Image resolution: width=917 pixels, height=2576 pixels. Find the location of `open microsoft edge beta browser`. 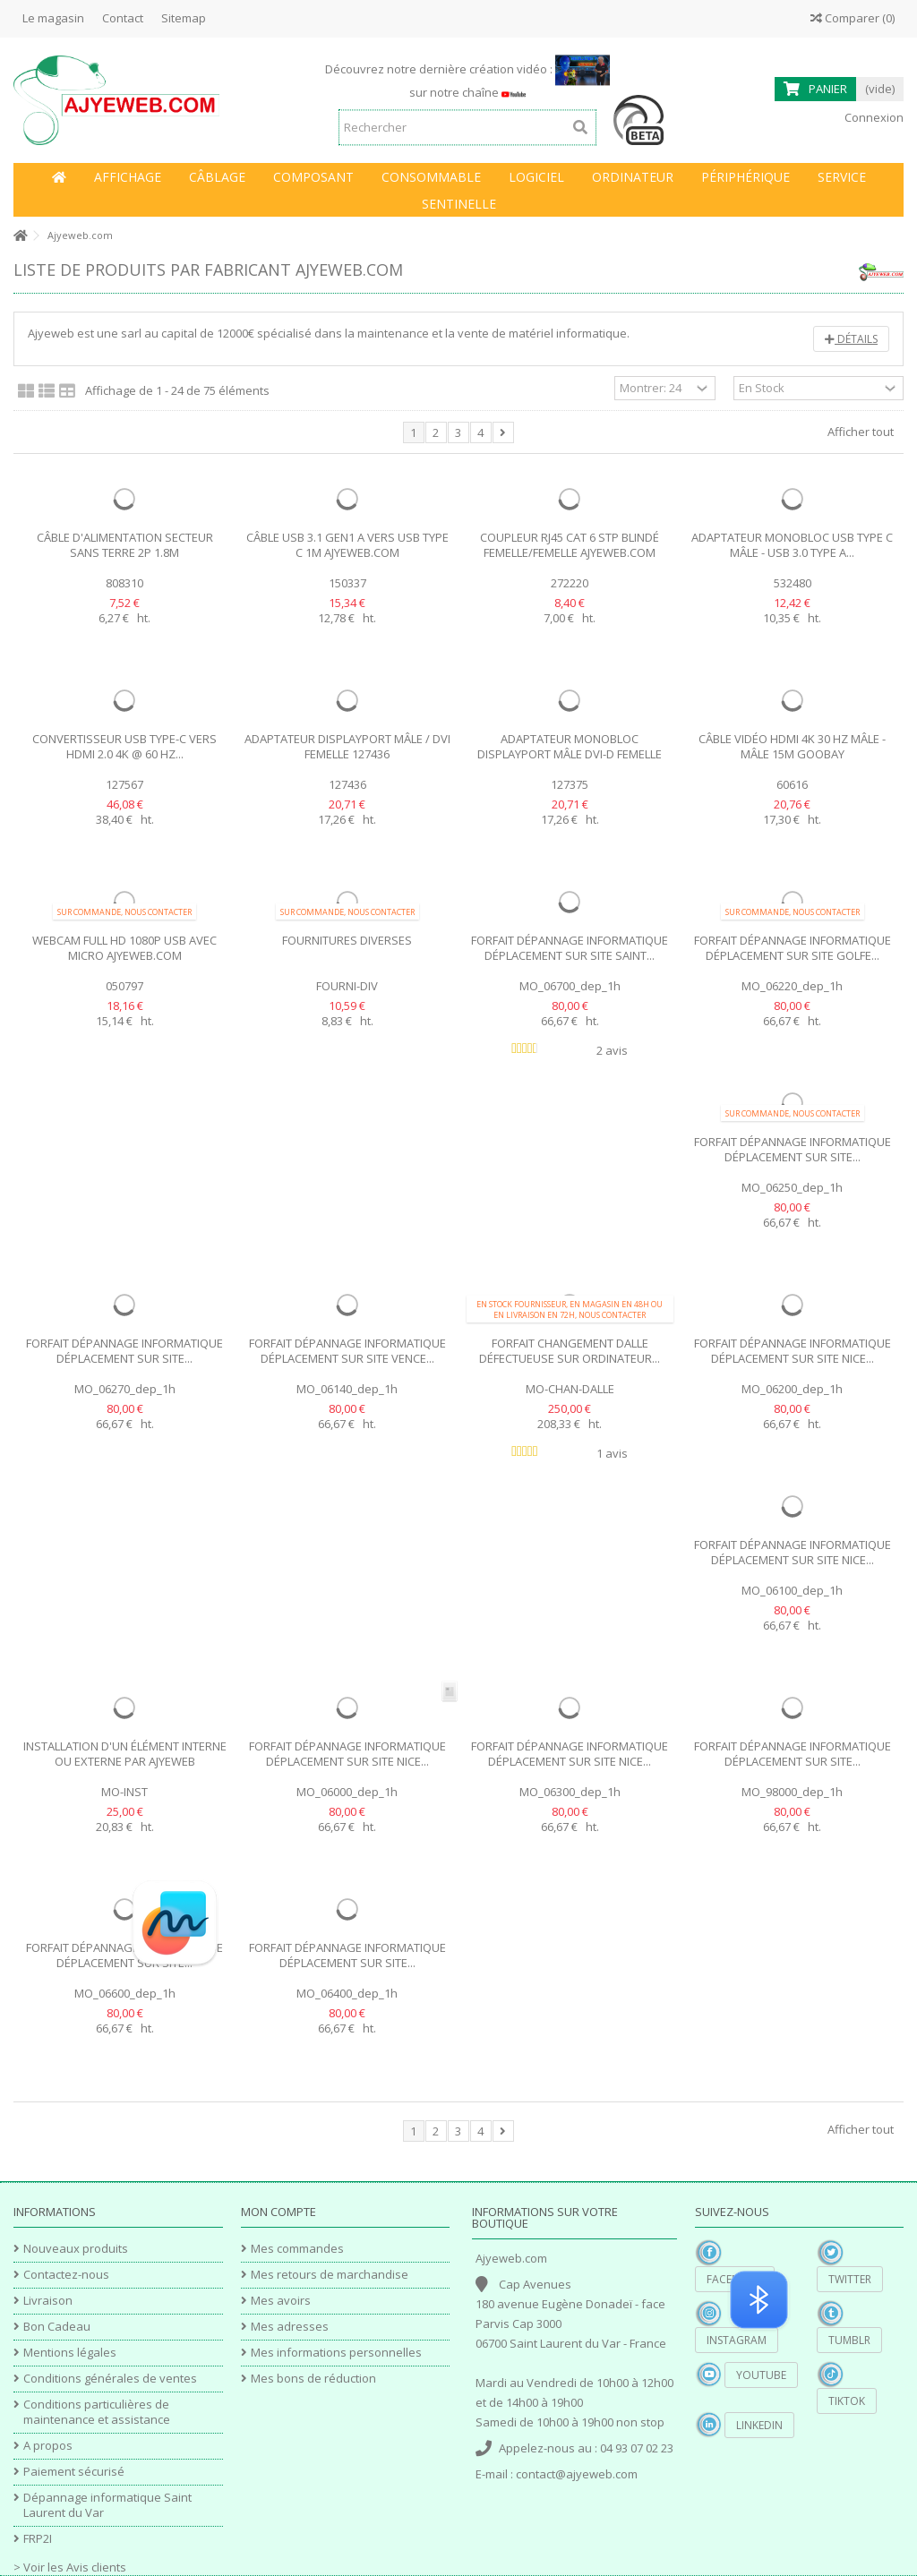

open microsoft edge beta browser is located at coordinates (638, 120).